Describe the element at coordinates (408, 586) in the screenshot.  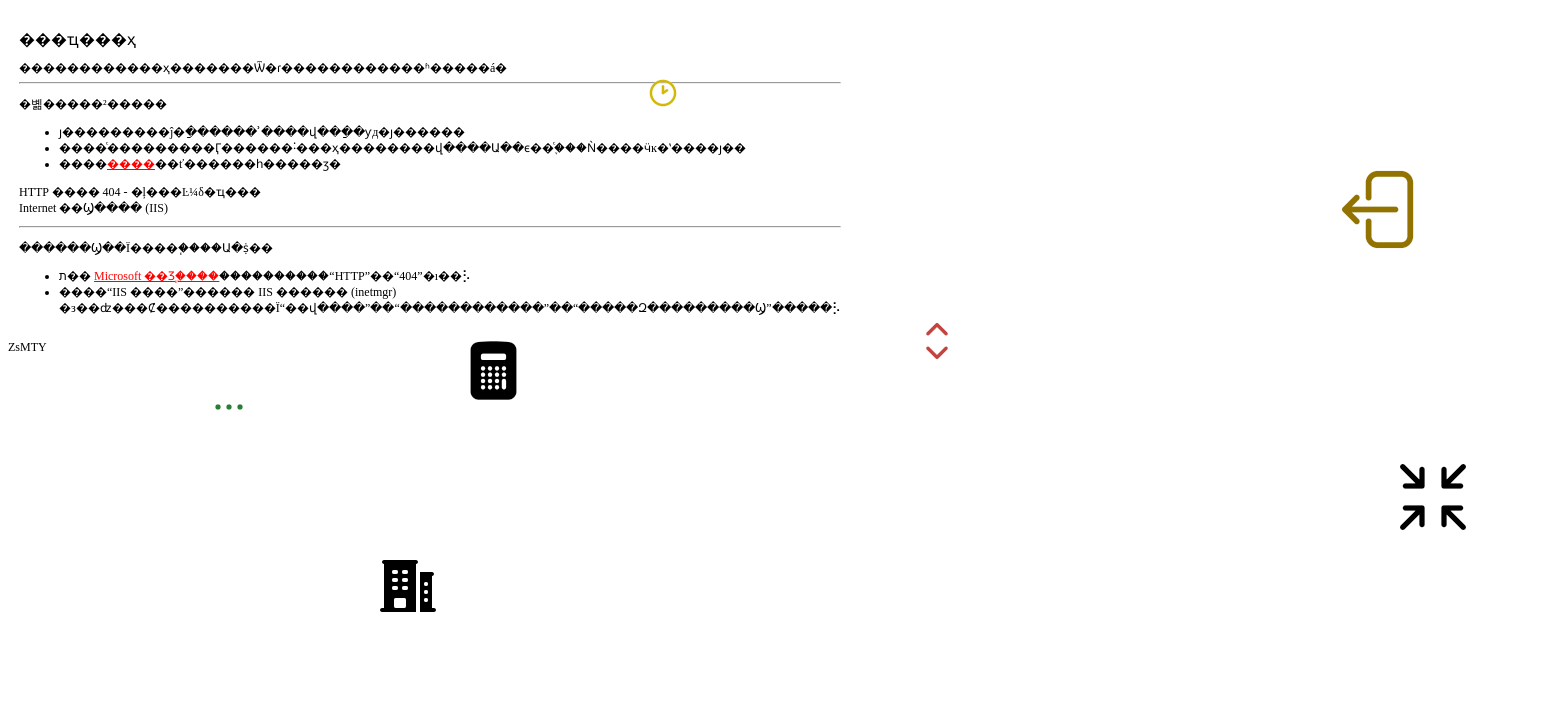
I see `view office or workplace location` at that location.